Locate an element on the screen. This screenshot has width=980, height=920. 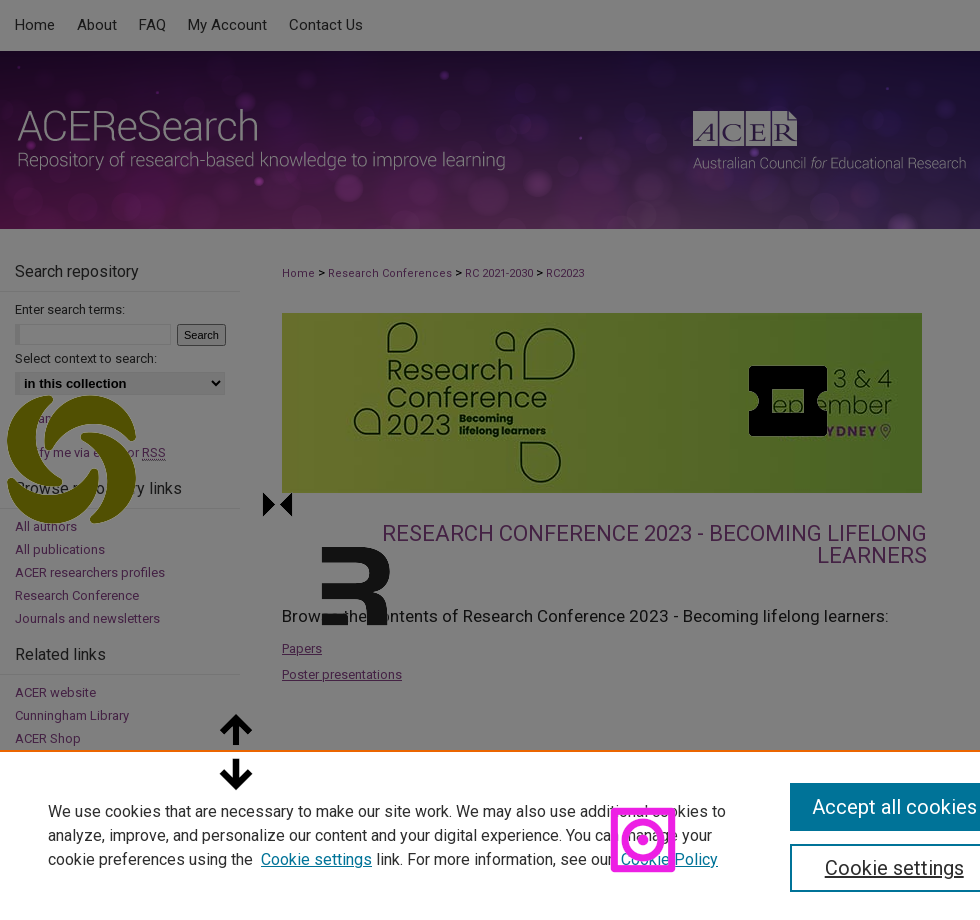
view your tickets or passes is located at coordinates (788, 401).